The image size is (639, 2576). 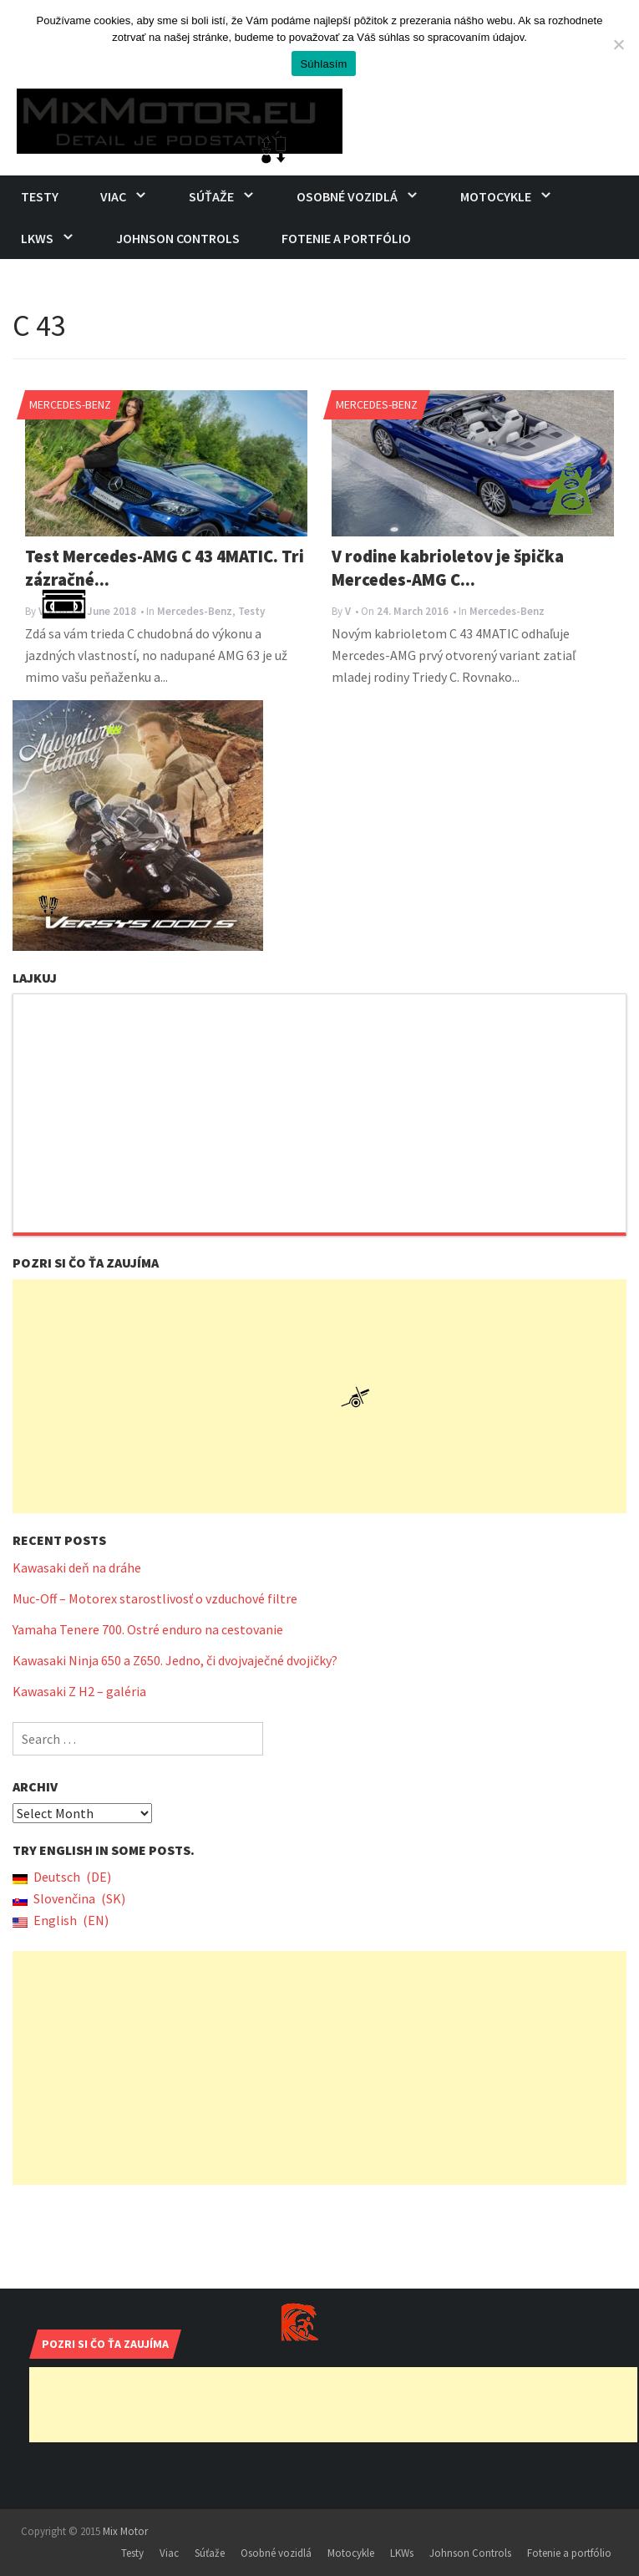 What do you see at coordinates (356, 1393) in the screenshot?
I see `artillery unit or weapon in a strategy game` at bounding box center [356, 1393].